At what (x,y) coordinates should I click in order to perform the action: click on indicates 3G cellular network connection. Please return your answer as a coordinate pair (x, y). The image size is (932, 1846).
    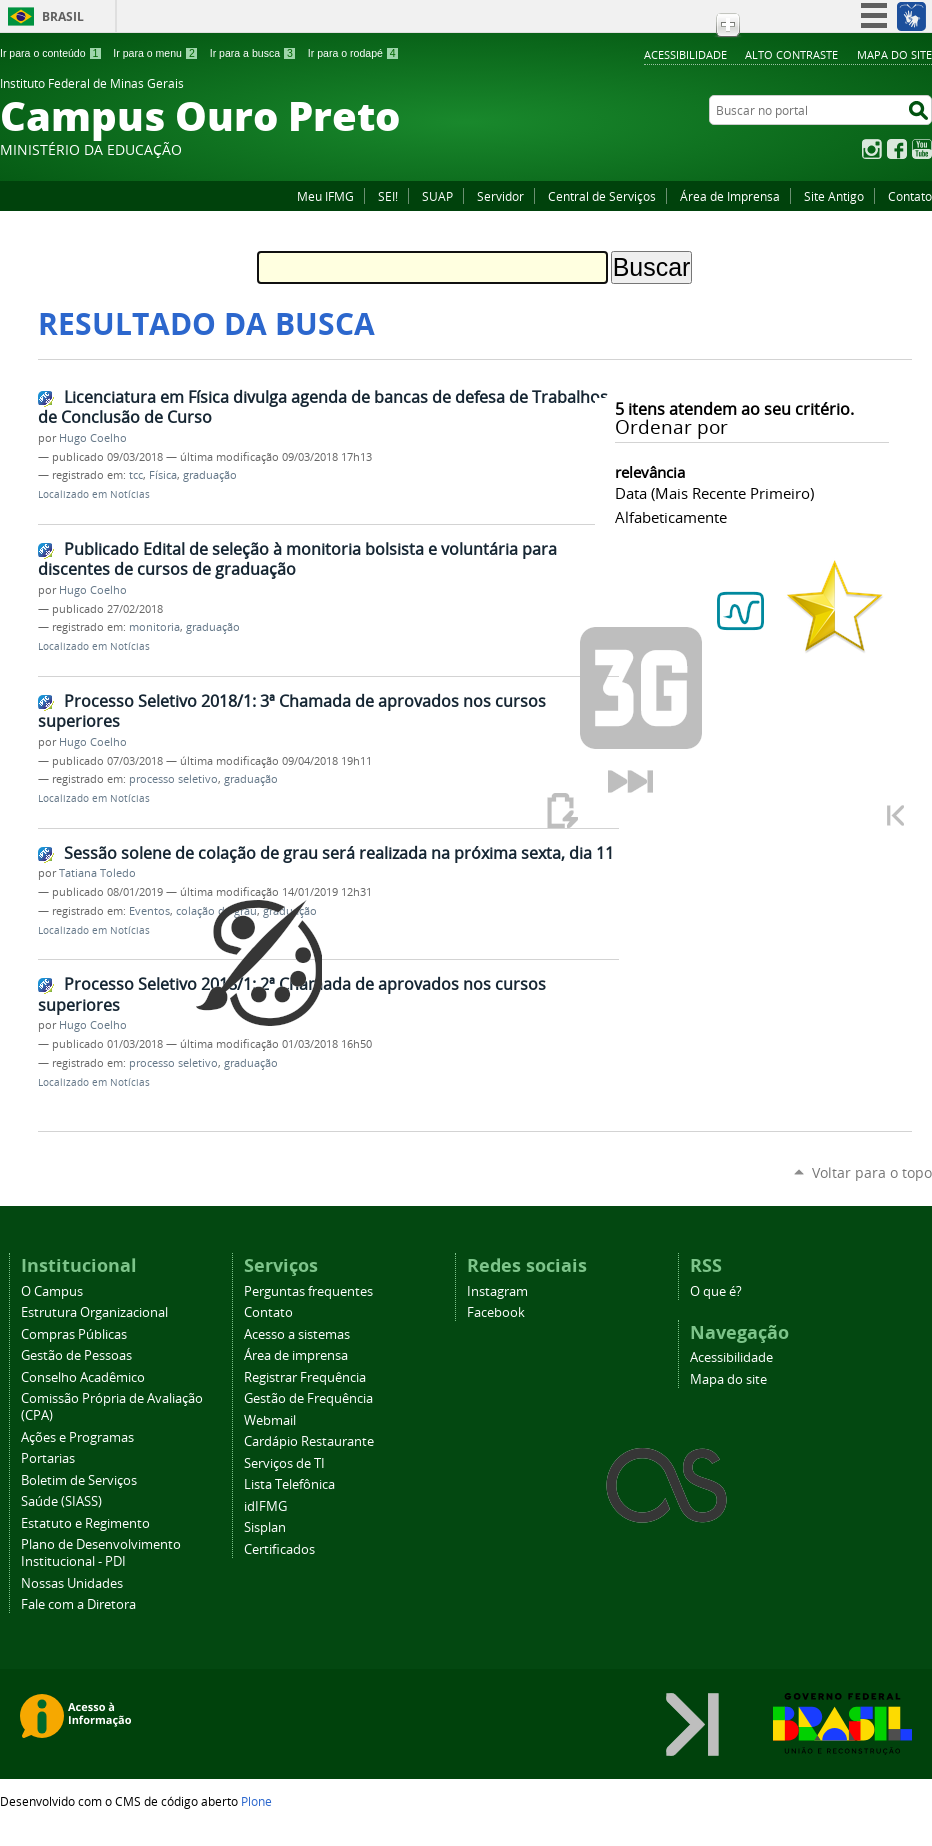
    Looking at the image, I should click on (641, 688).